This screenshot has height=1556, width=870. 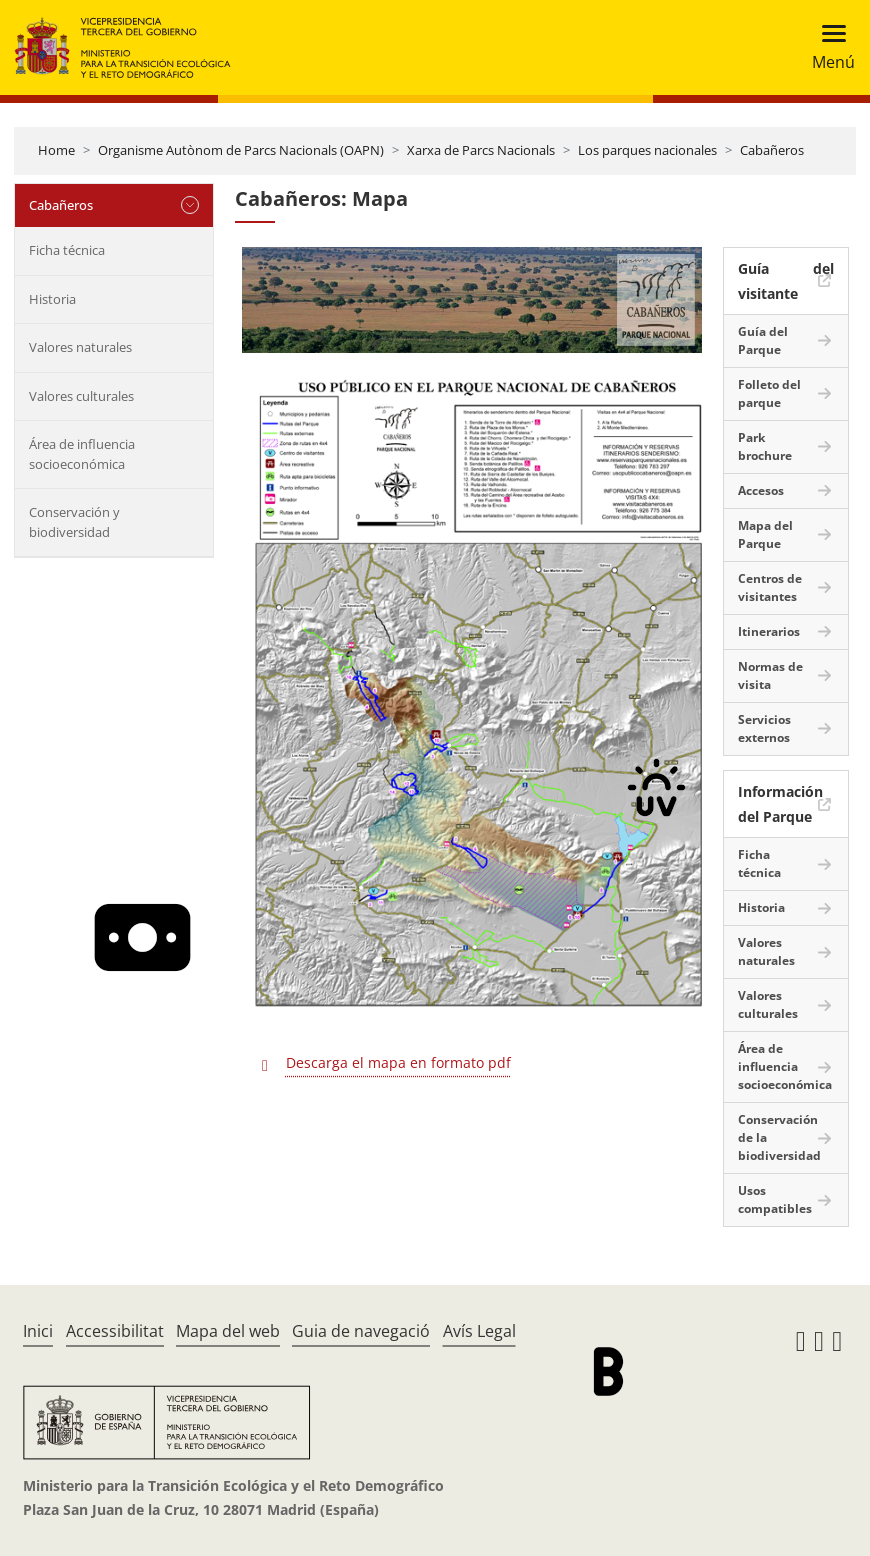 What do you see at coordinates (142, 937) in the screenshot?
I see `make a payment or transaction` at bounding box center [142, 937].